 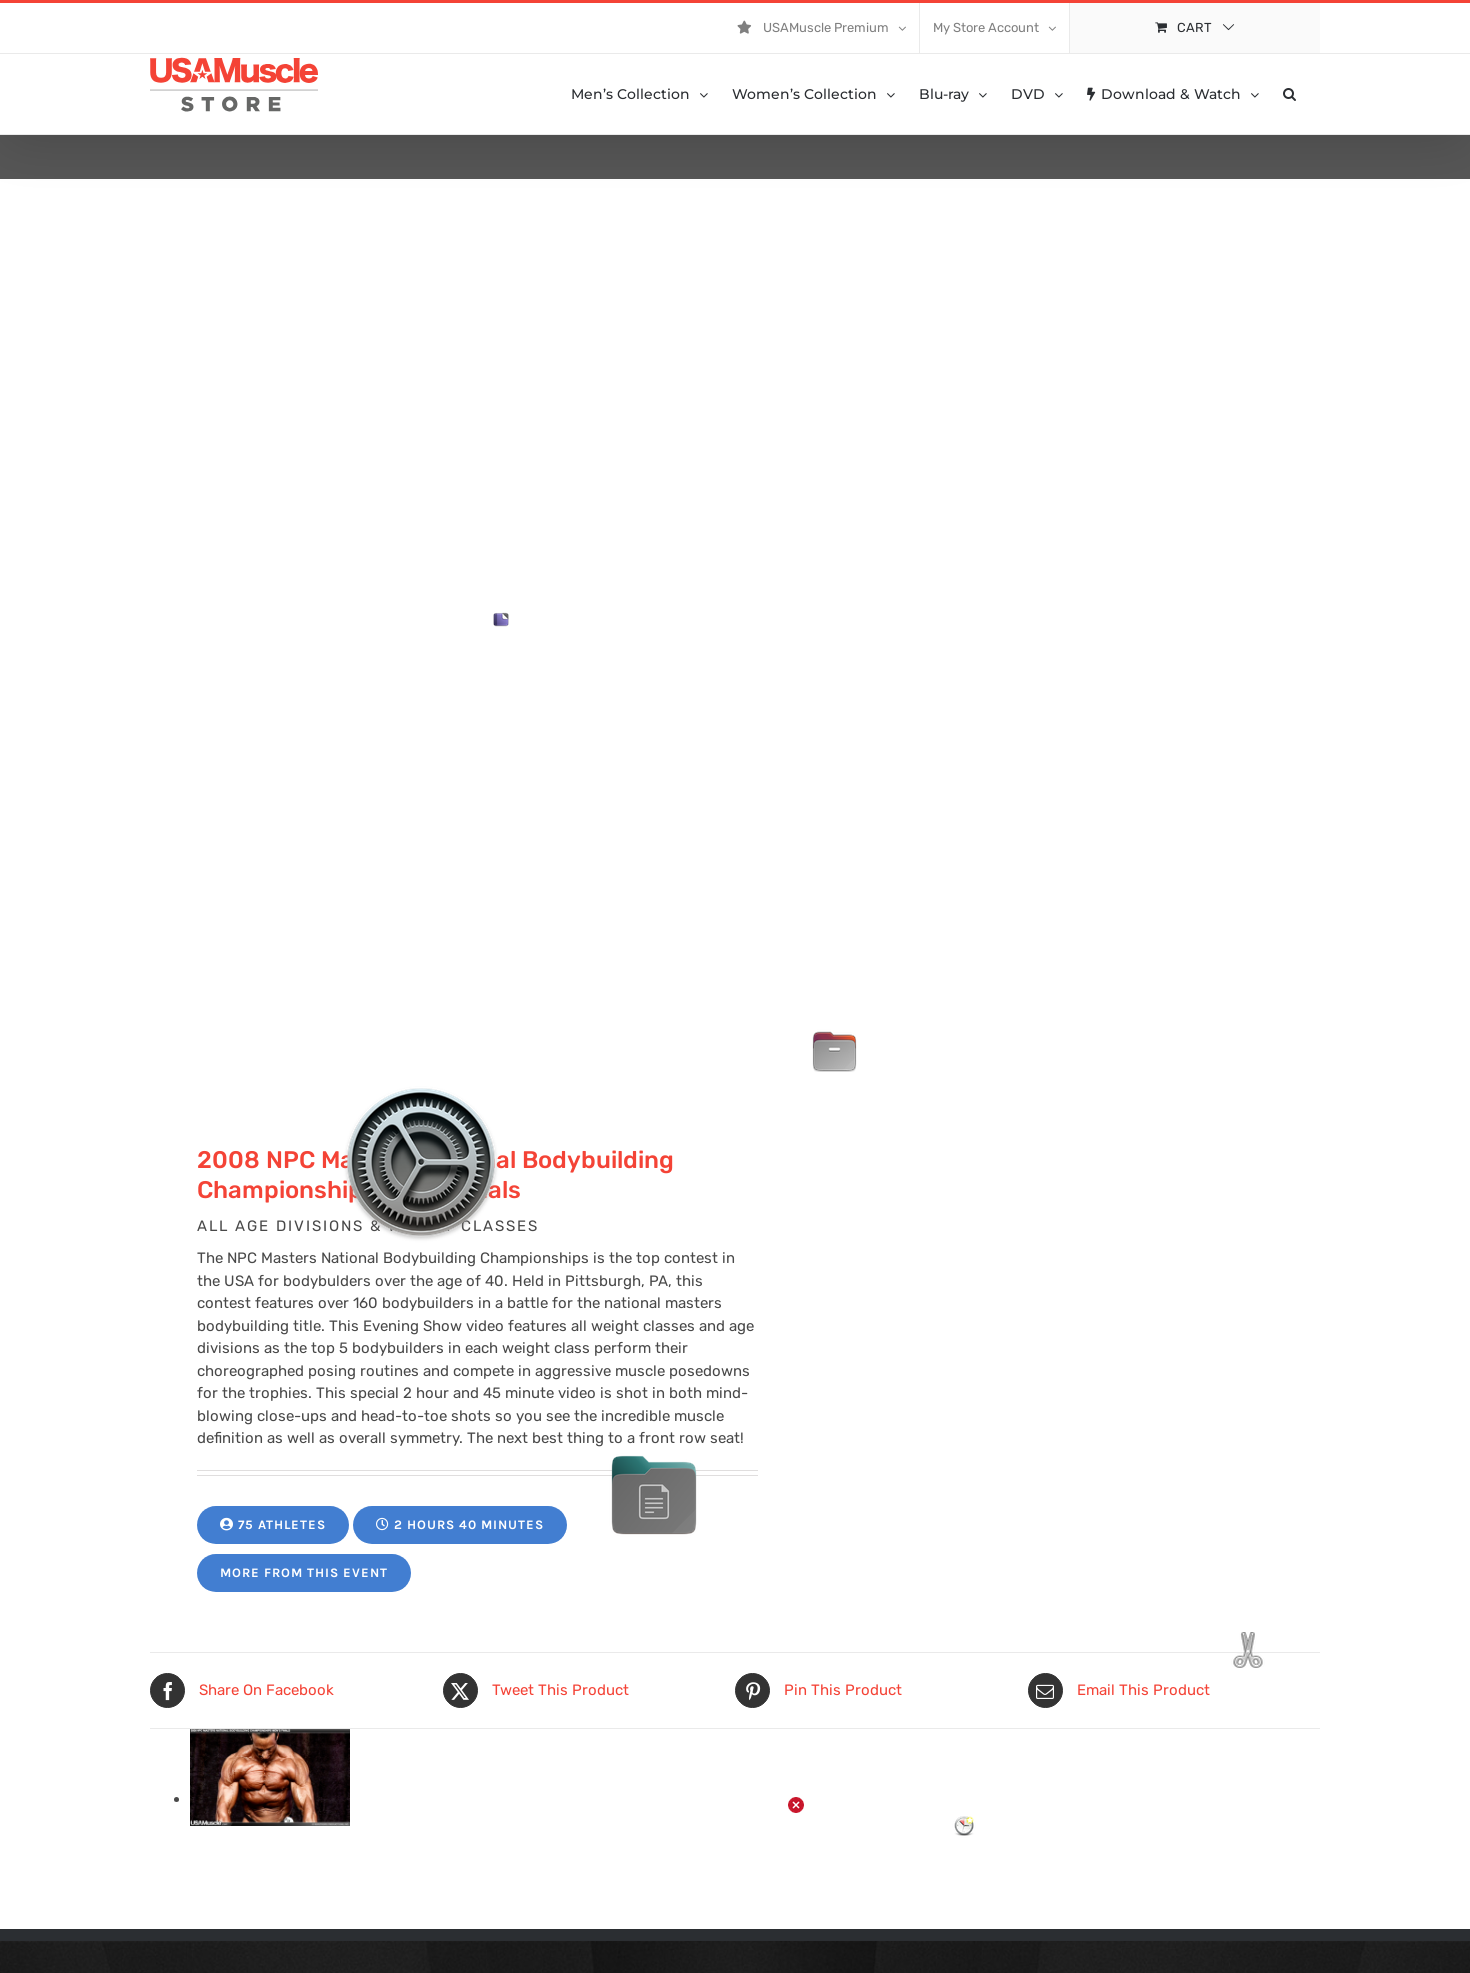 I want to click on cut selected content to clipboard, so click(x=1248, y=1650).